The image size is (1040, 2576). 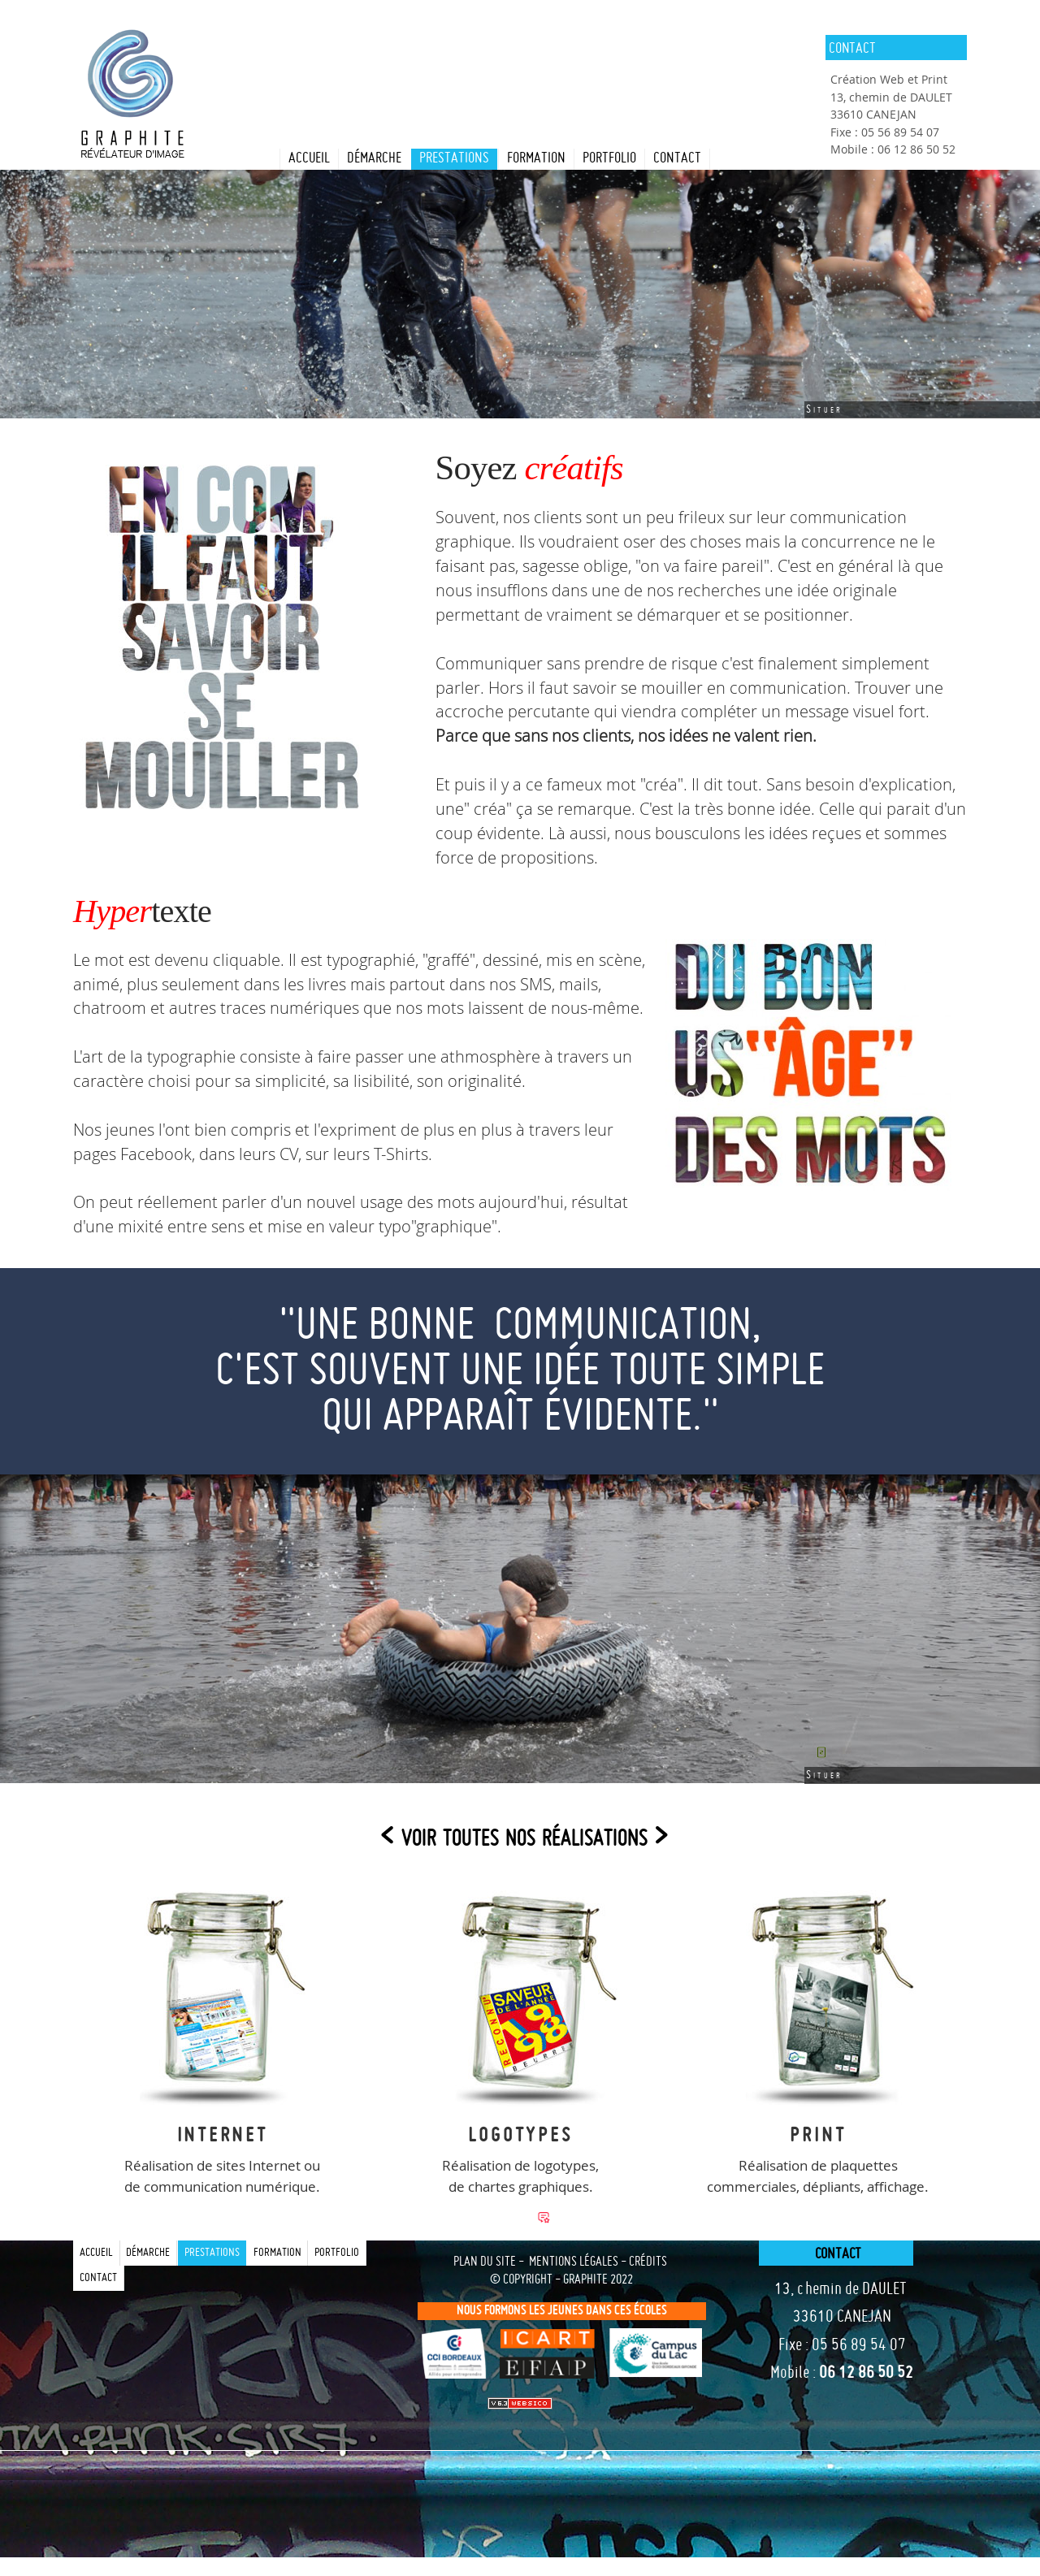 I want to click on view starred messages, so click(x=544, y=2217).